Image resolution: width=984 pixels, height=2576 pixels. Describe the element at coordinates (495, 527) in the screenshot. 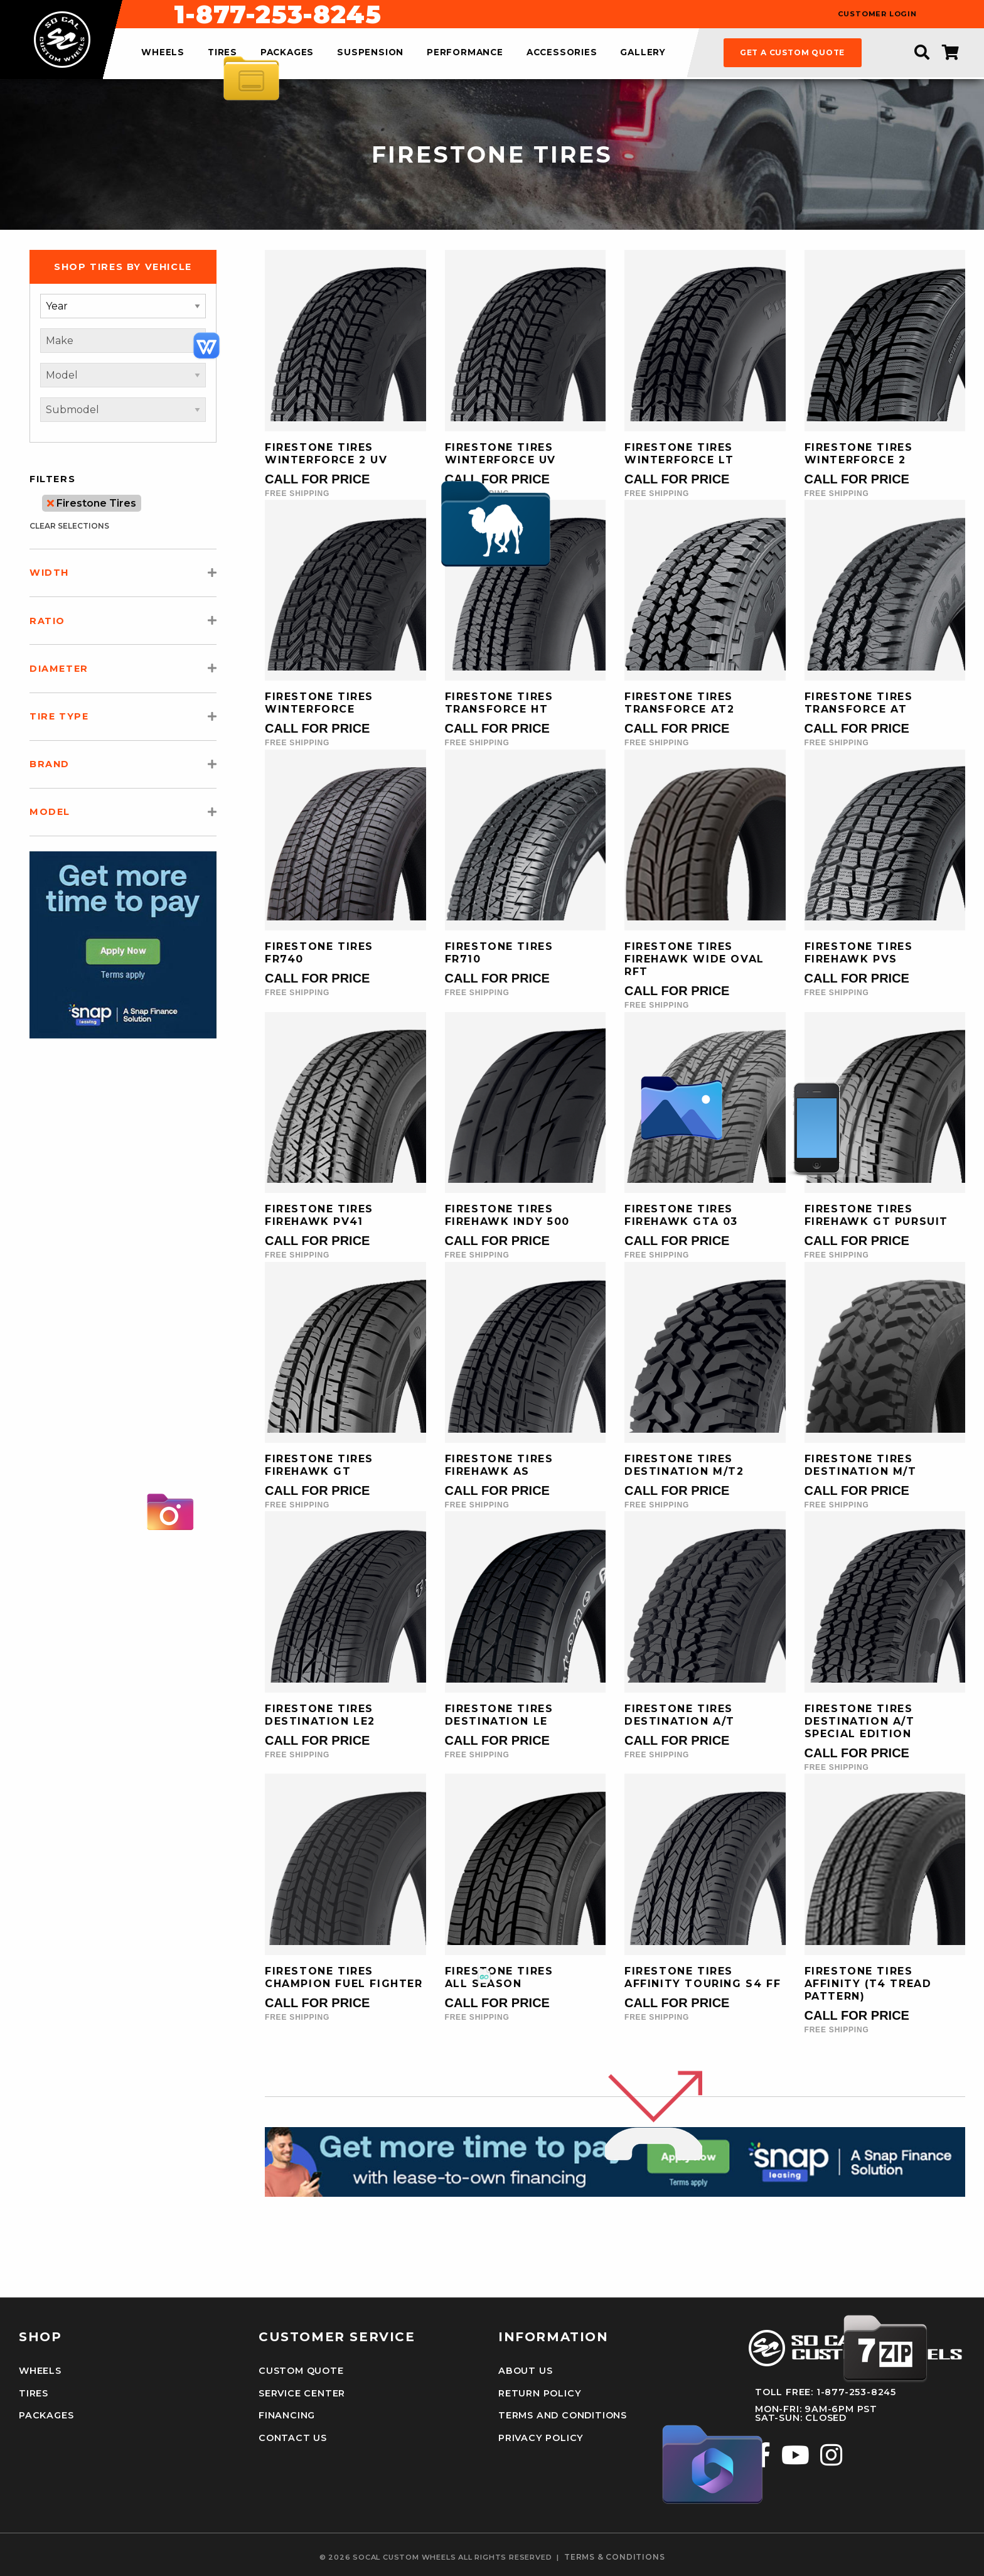

I see `folder containing perl scripts or projects` at that location.